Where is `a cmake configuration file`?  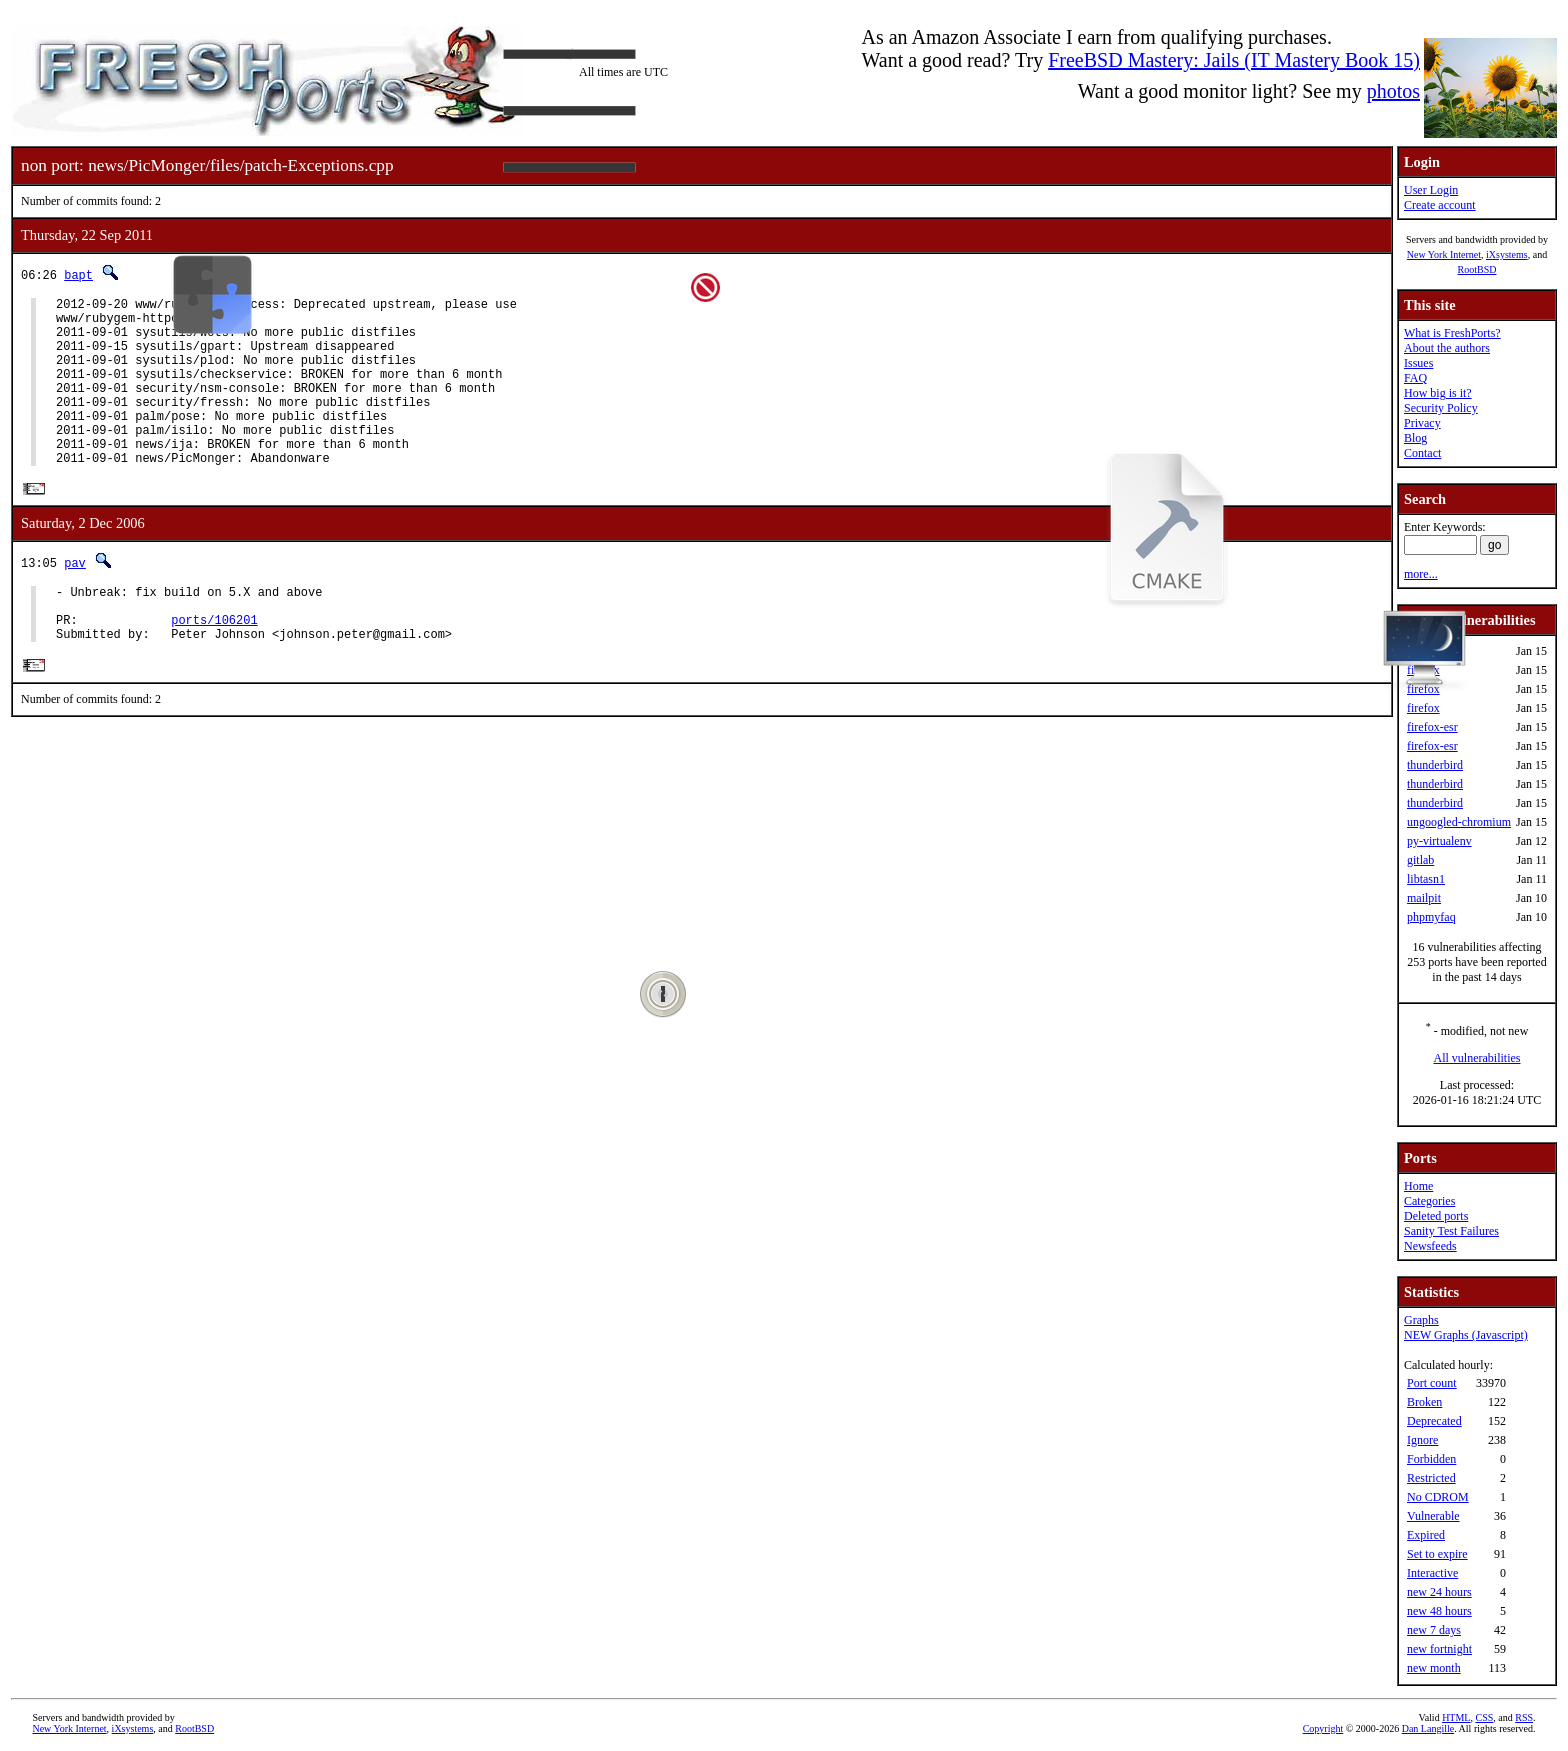 a cmake configuration file is located at coordinates (1167, 530).